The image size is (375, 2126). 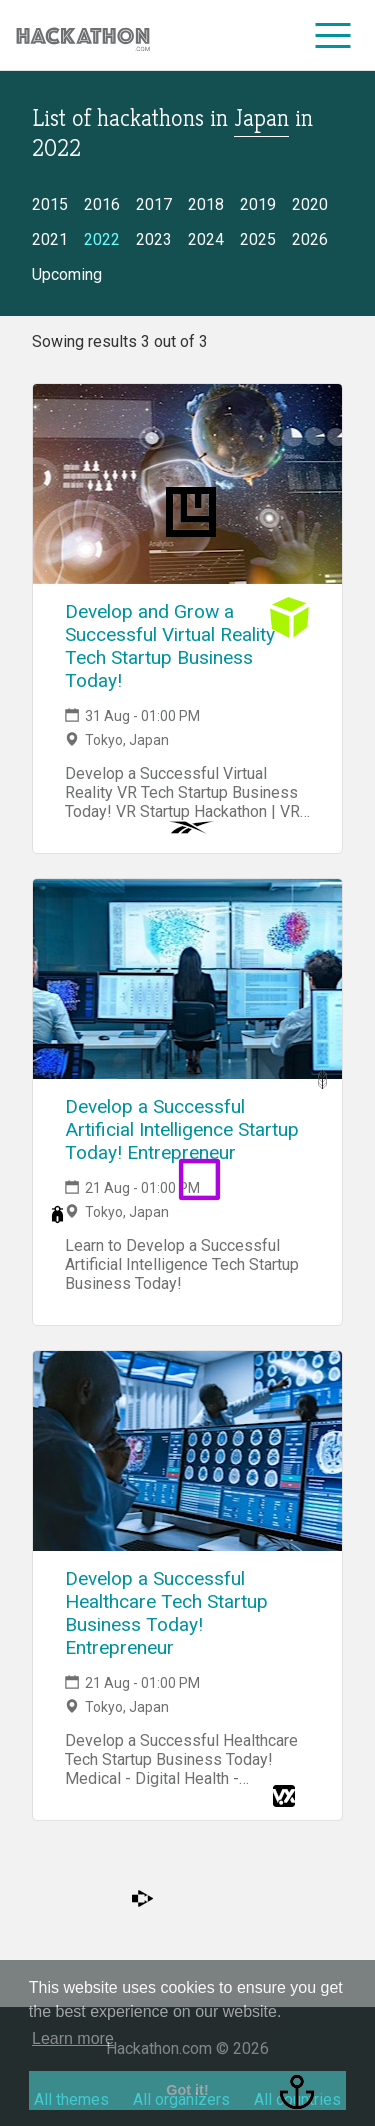 I want to click on set a fixed anchor point on the map, so click(x=297, y=2092).